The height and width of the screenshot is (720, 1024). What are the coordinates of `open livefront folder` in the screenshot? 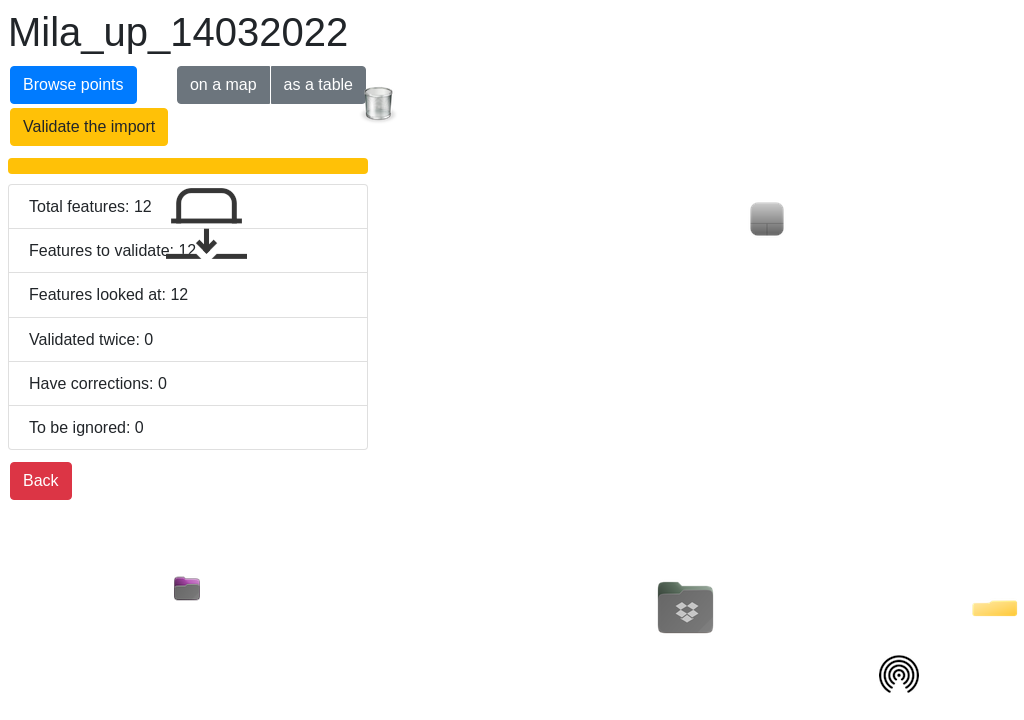 It's located at (994, 600).